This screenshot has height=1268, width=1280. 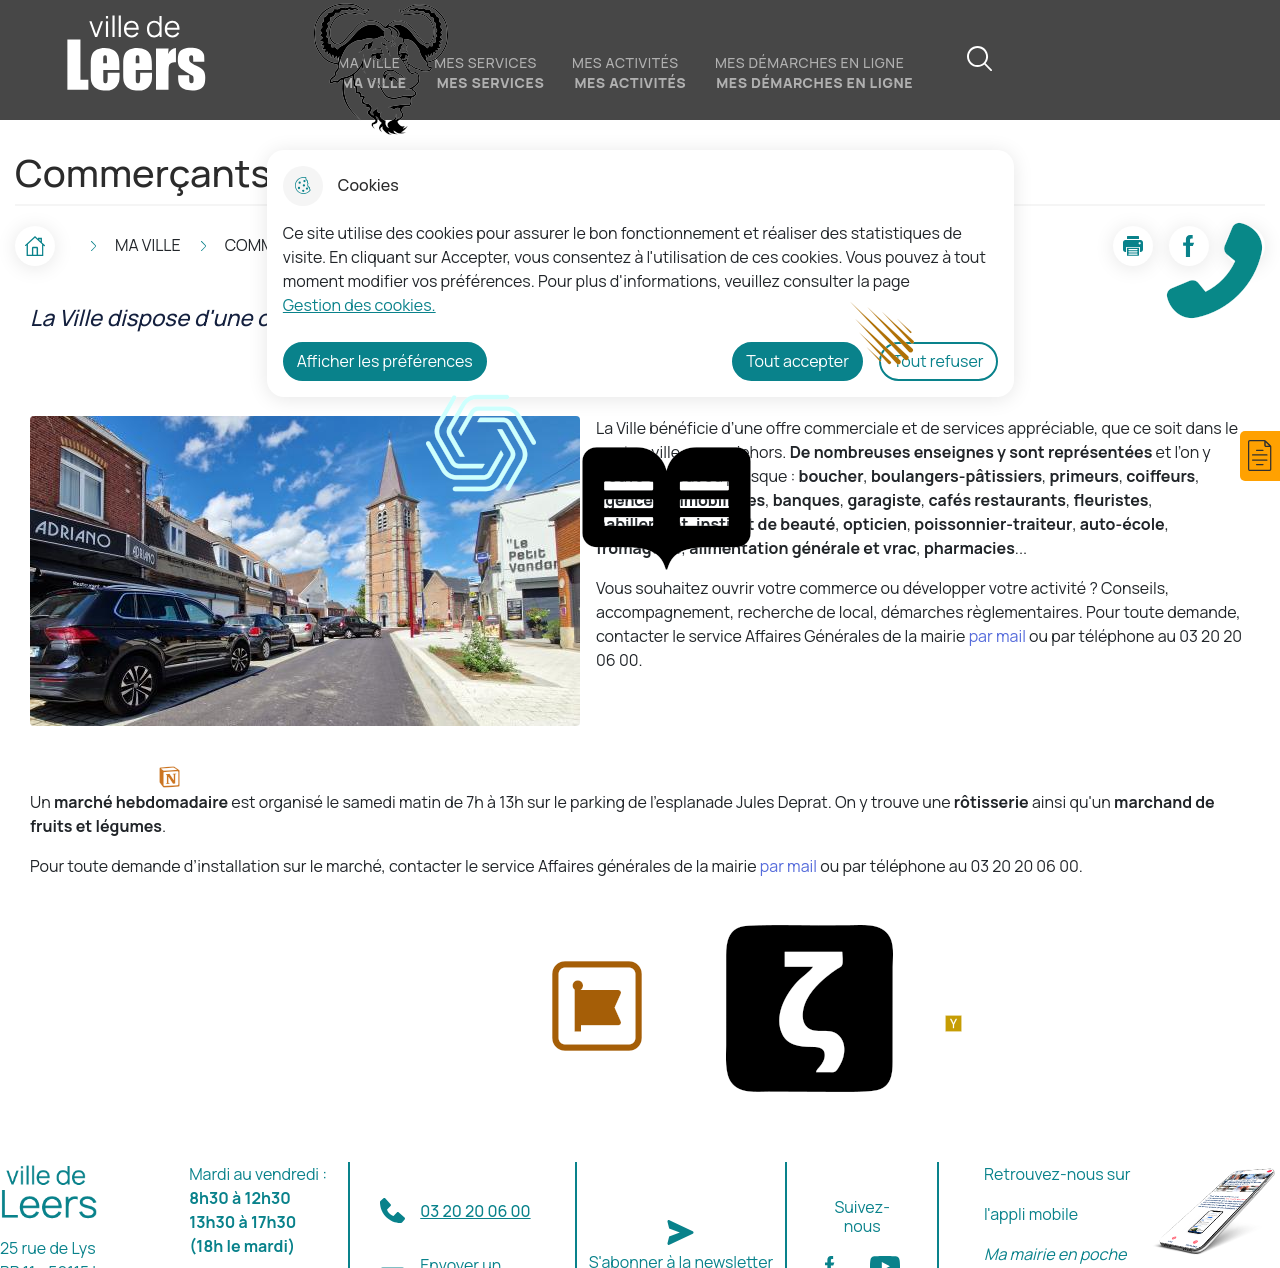 I want to click on open Notion app, so click(x=170, y=777).